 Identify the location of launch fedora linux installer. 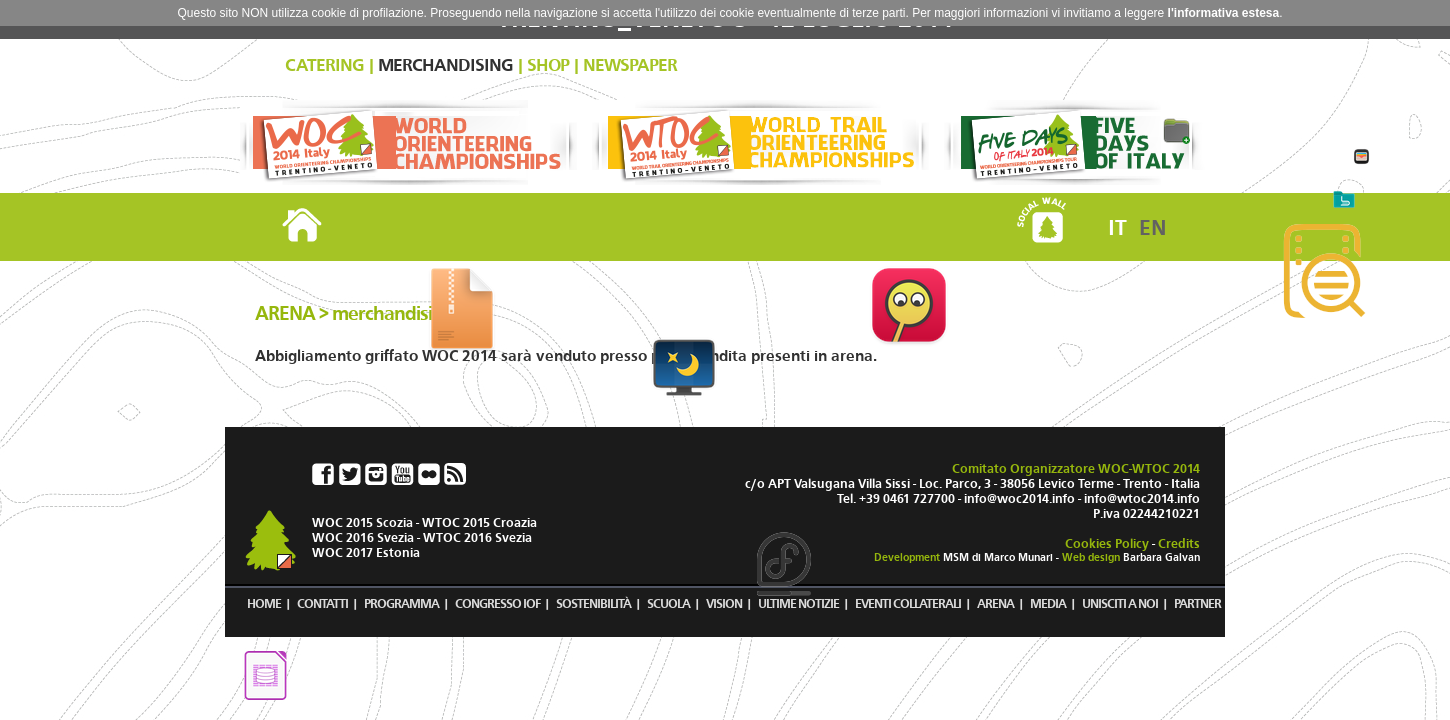
(784, 564).